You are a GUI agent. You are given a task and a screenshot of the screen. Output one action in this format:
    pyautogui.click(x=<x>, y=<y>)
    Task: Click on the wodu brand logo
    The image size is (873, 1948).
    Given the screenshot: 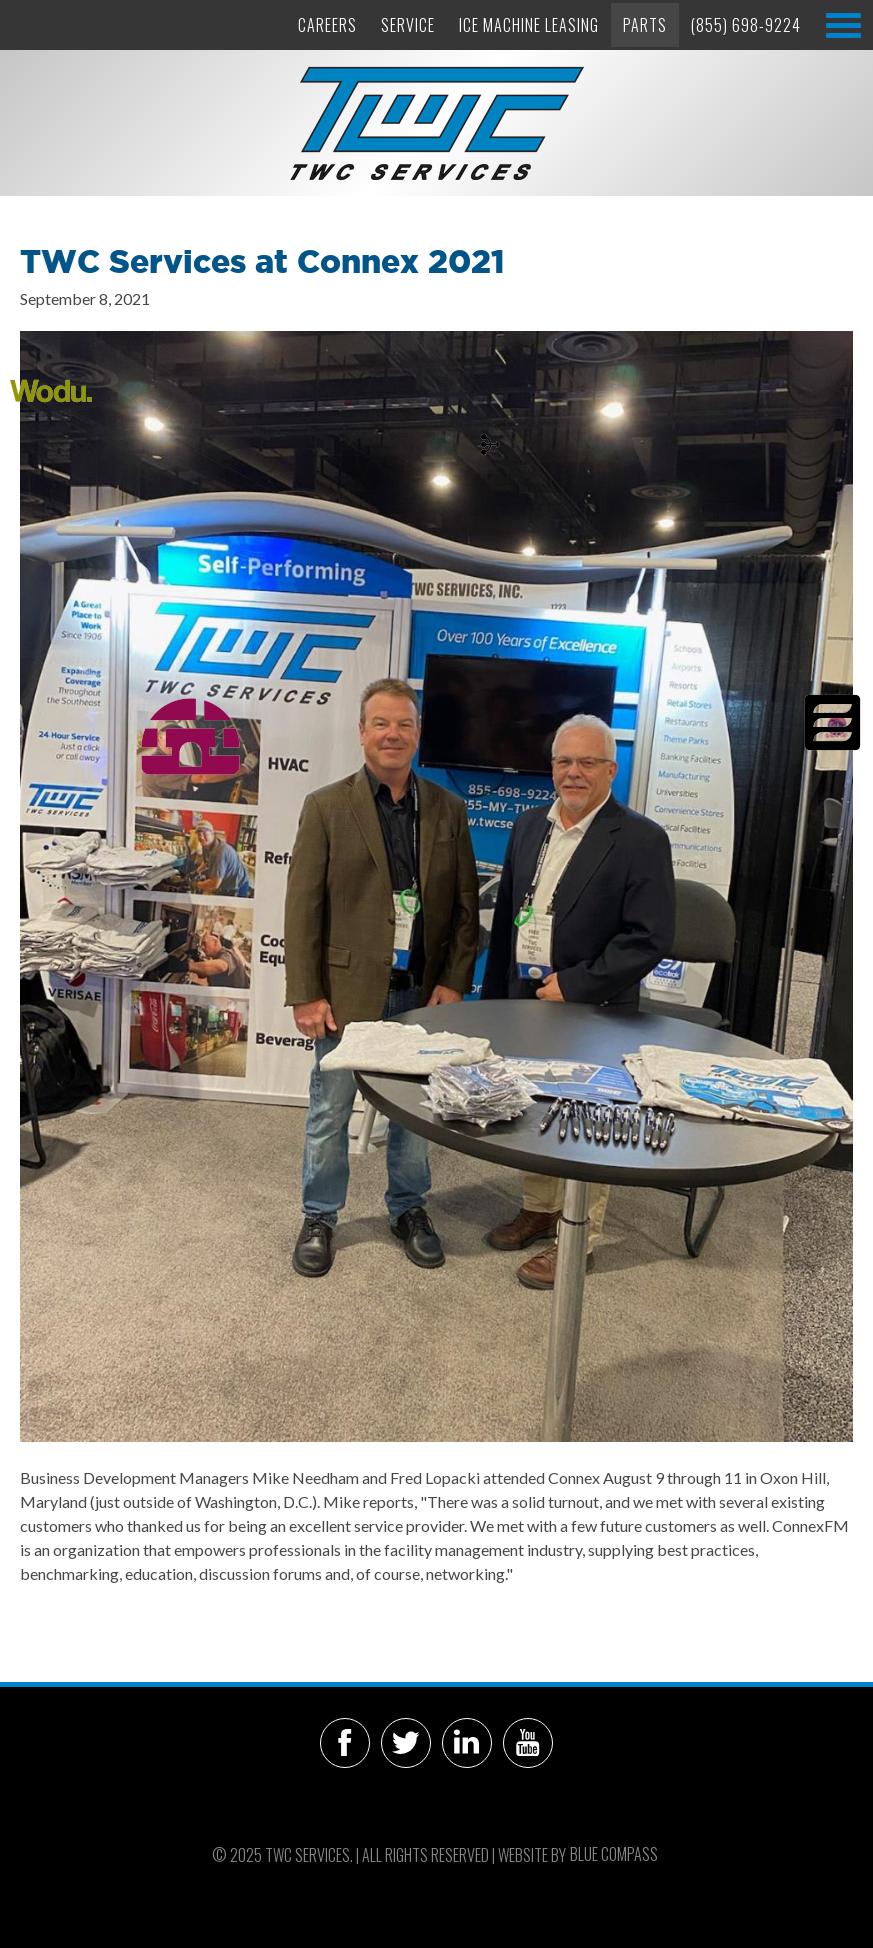 What is the action you would take?
    pyautogui.click(x=51, y=391)
    